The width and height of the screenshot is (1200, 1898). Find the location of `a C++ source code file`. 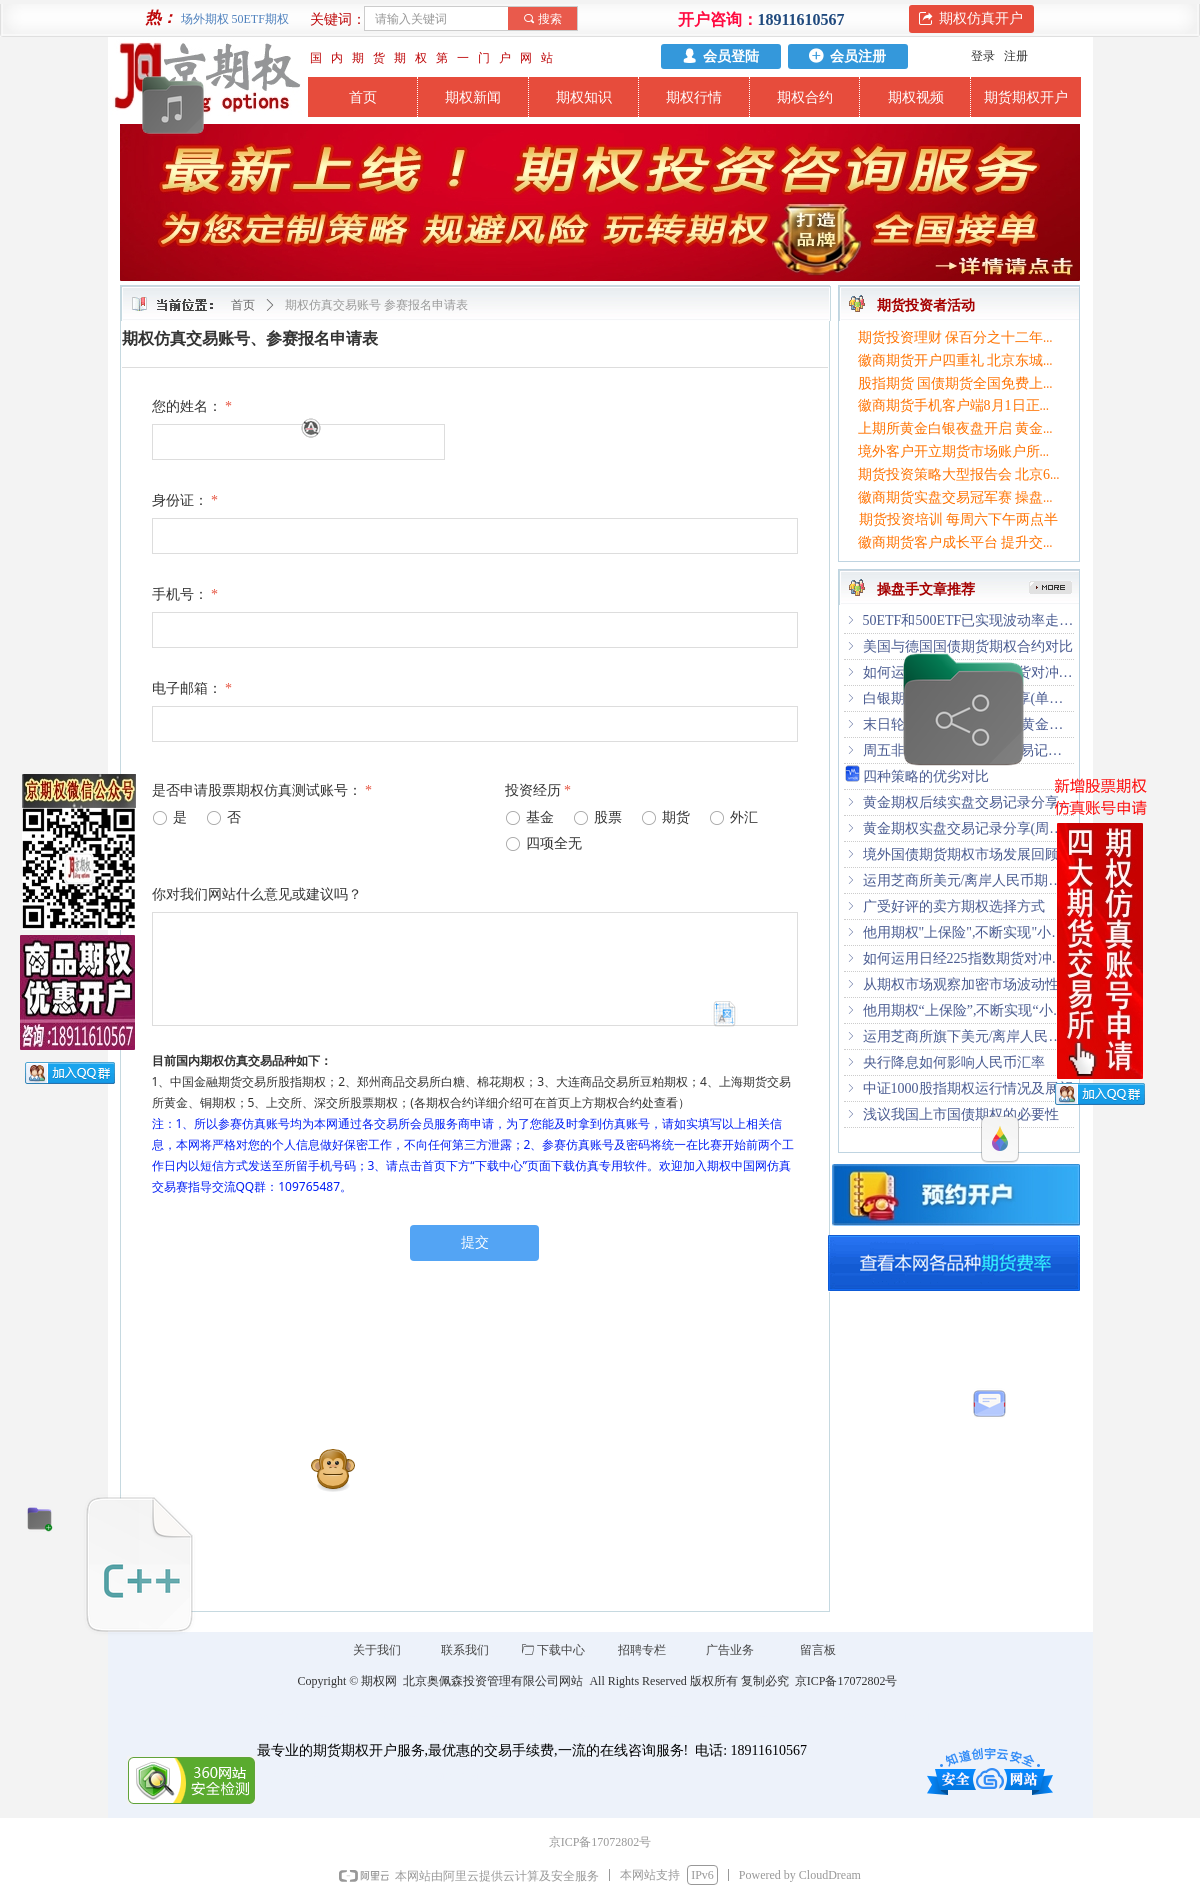

a C++ source code file is located at coordinates (139, 1564).